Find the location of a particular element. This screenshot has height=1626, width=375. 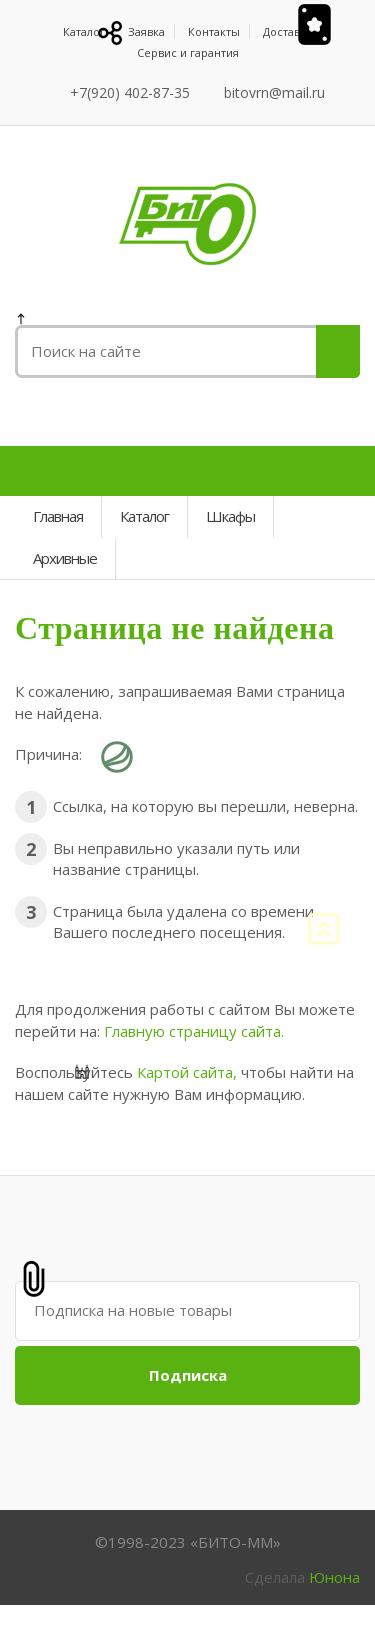

view ripple (XRP) cryptocurrency balance is located at coordinates (110, 33).